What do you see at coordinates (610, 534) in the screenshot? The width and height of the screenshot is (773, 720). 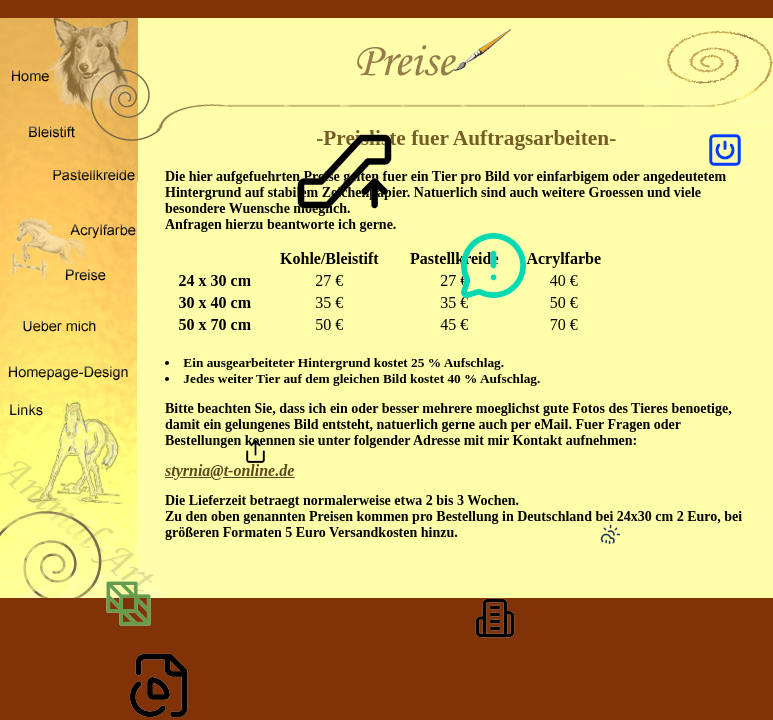 I see `current weather conditions: partly cloudy with rain` at bounding box center [610, 534].